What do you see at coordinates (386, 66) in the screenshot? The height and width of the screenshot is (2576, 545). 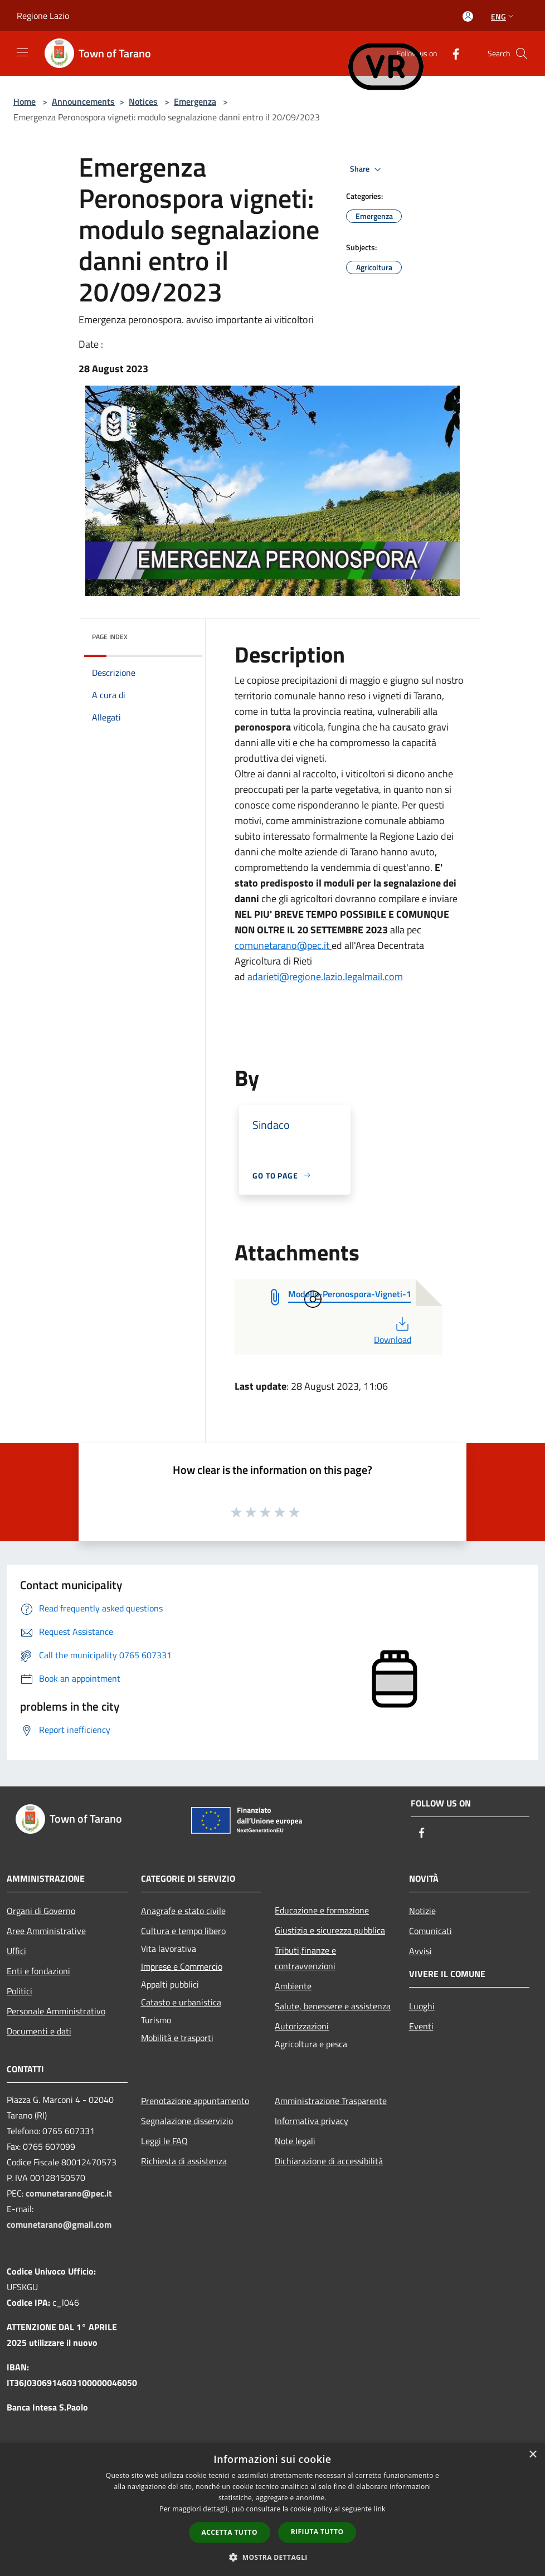 I see `access virtual reality mode or settings` at bounding box center [386, 66].